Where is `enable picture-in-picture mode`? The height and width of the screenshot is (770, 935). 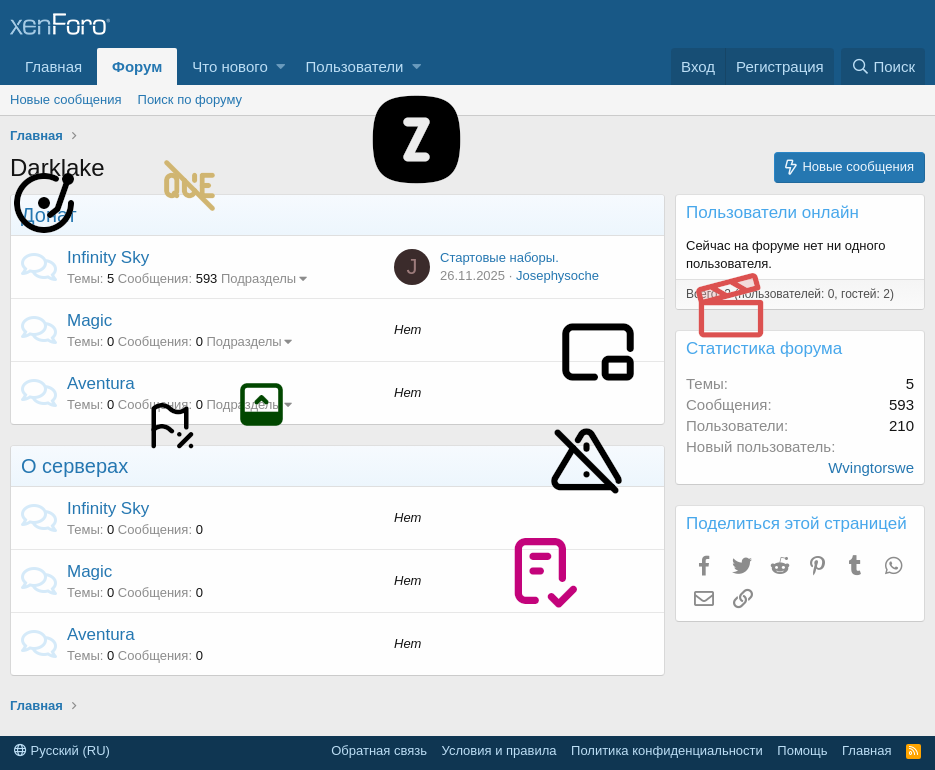
enable picture-in-picture mode is located at coordinates (598, 352).